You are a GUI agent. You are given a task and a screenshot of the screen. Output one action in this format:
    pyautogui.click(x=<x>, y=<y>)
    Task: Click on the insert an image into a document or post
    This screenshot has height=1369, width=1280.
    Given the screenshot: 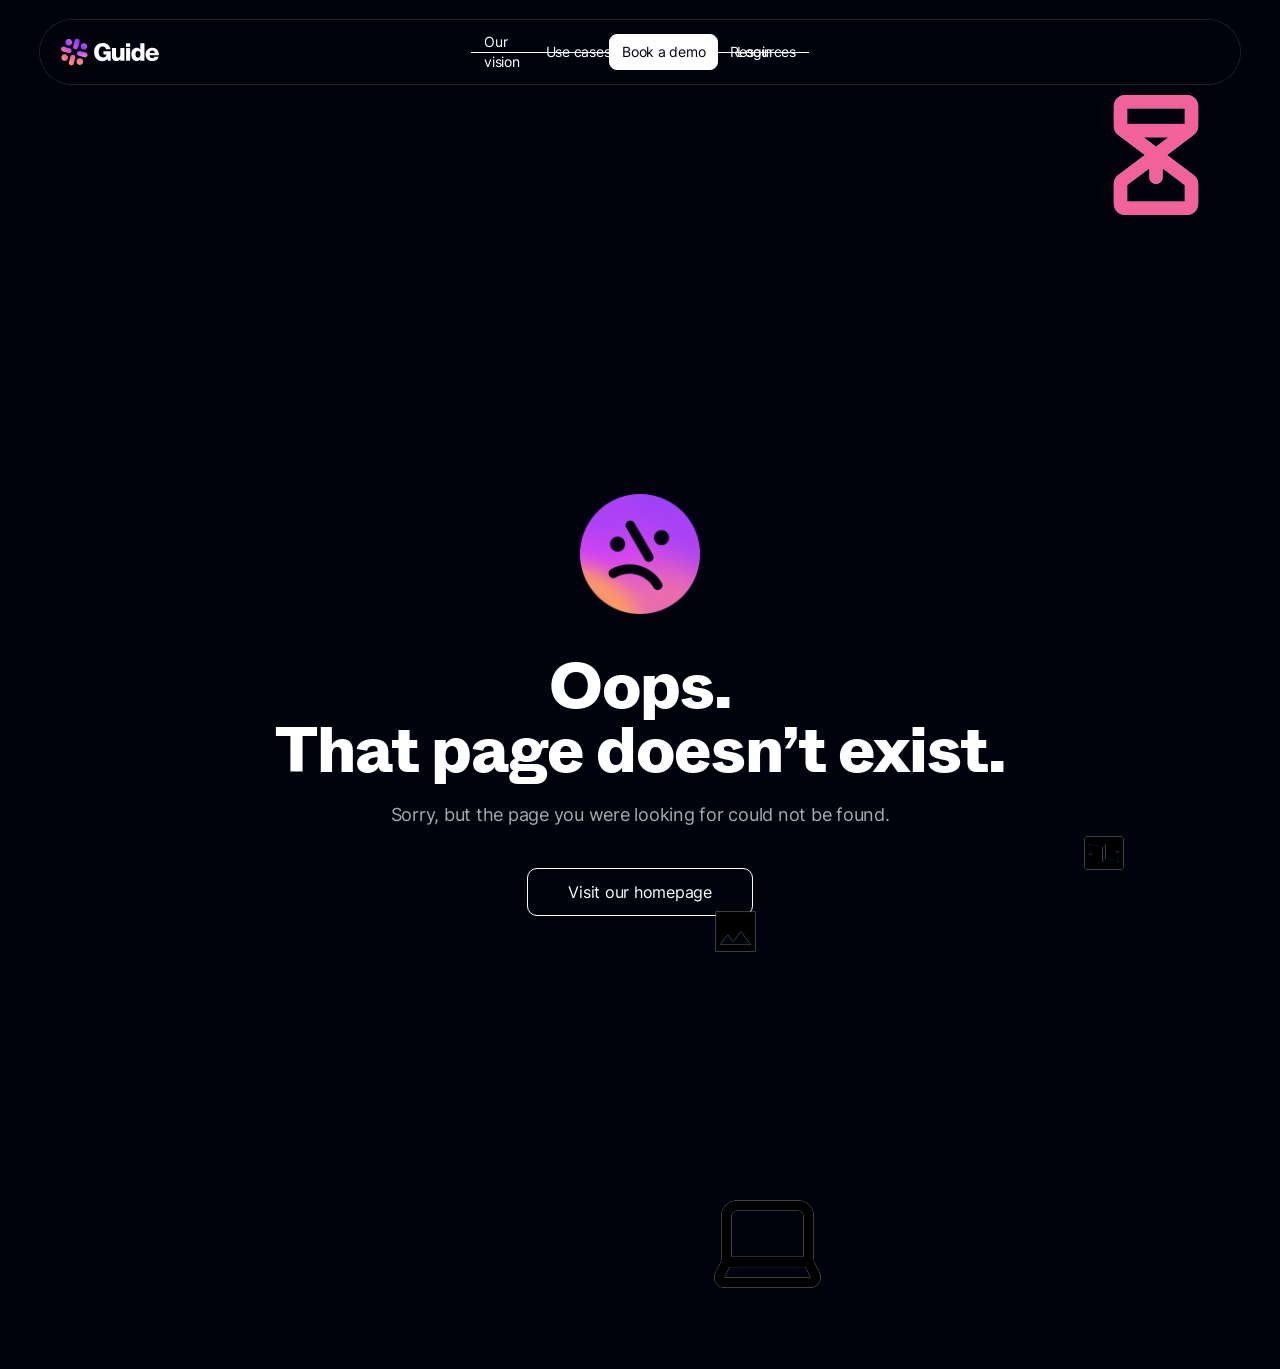 What is the action you would take?
    pyautogui.click(x=735, y=931)
    